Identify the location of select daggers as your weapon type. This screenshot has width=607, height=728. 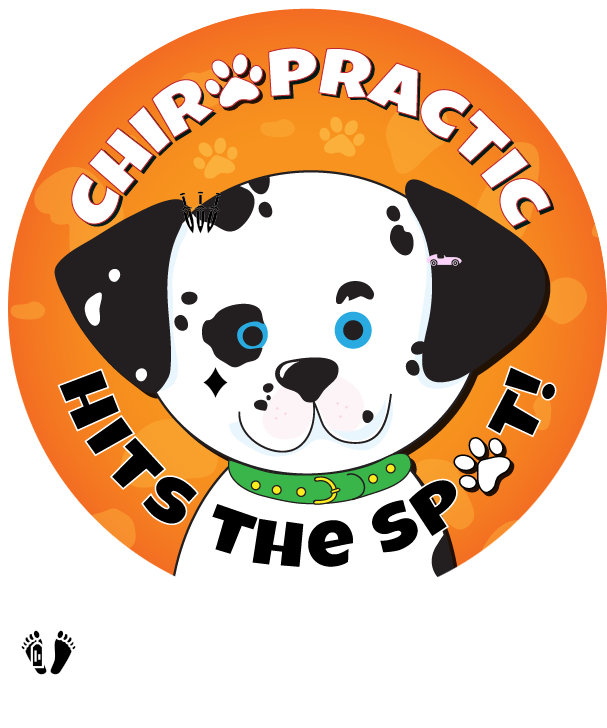
(200, 212).